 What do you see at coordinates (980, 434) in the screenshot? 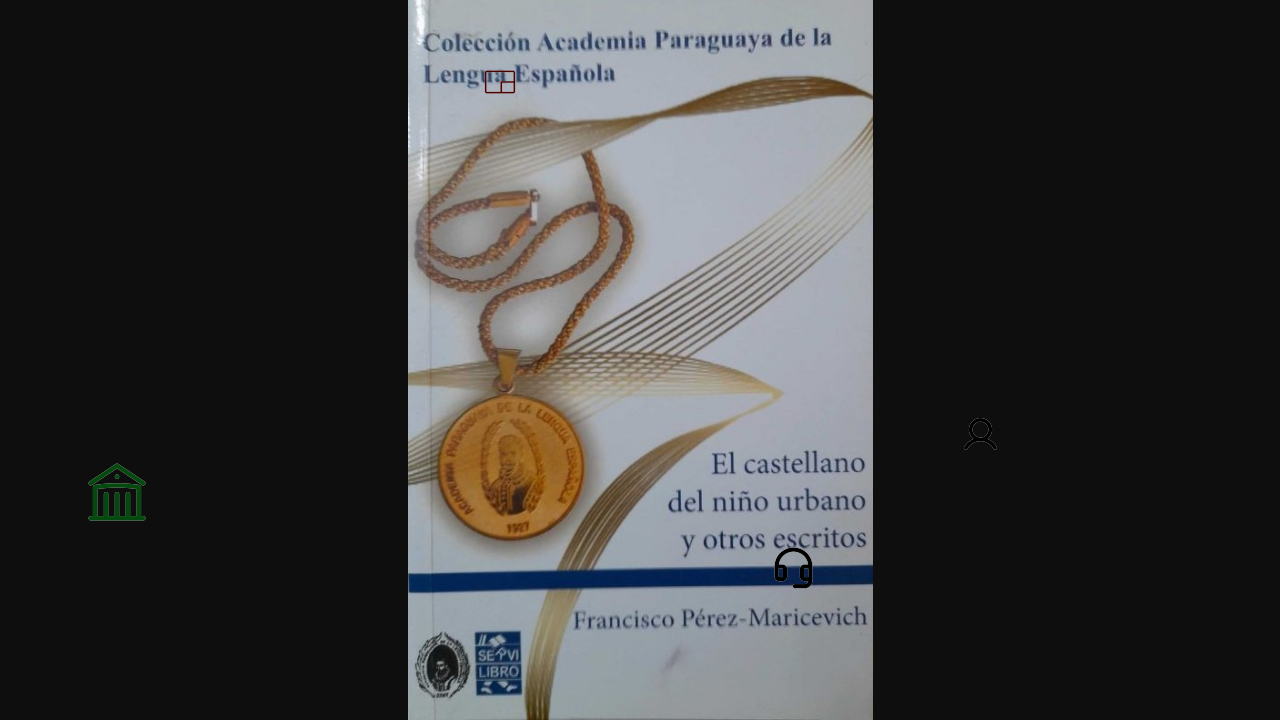
I see `view your profile` at bounding box center [980, 434].